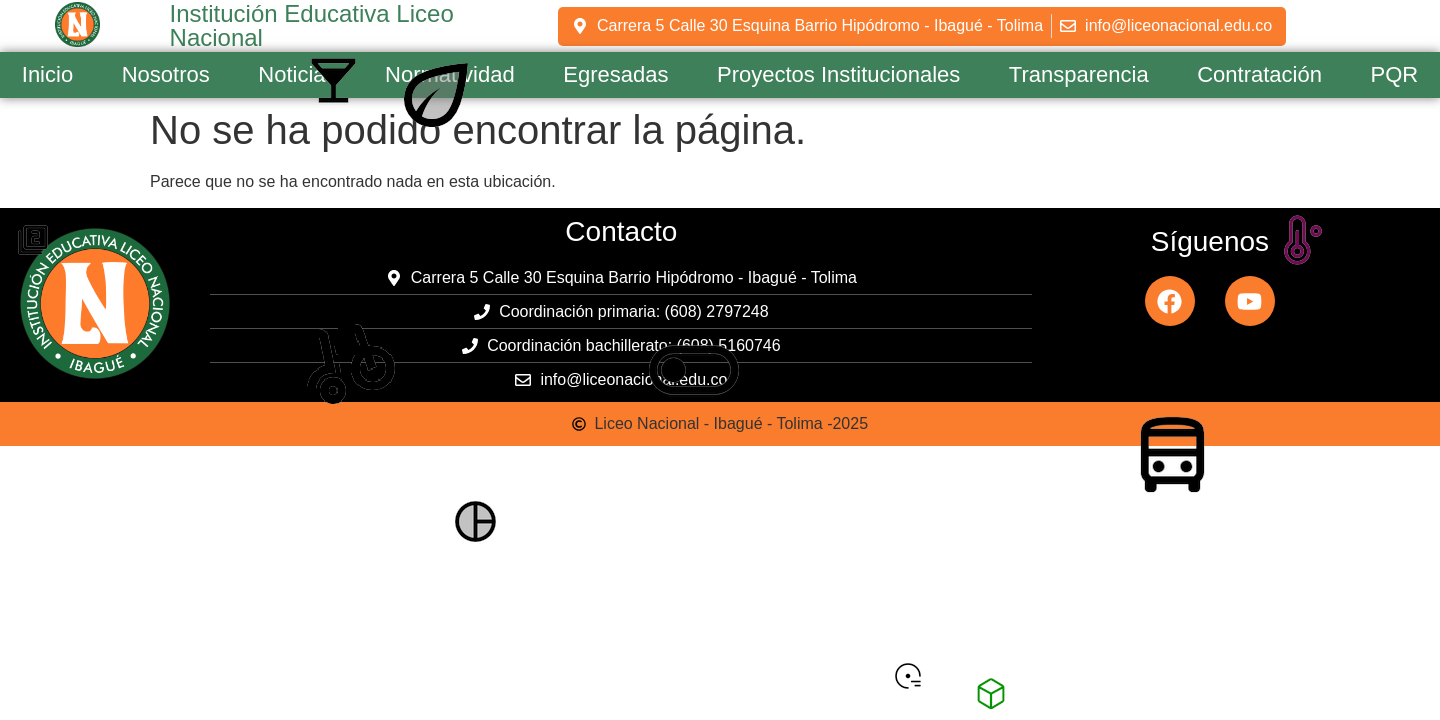  Describe the element at coordinates (1299, 240) in the screenshot. I see `view current temperature reading` at that location.